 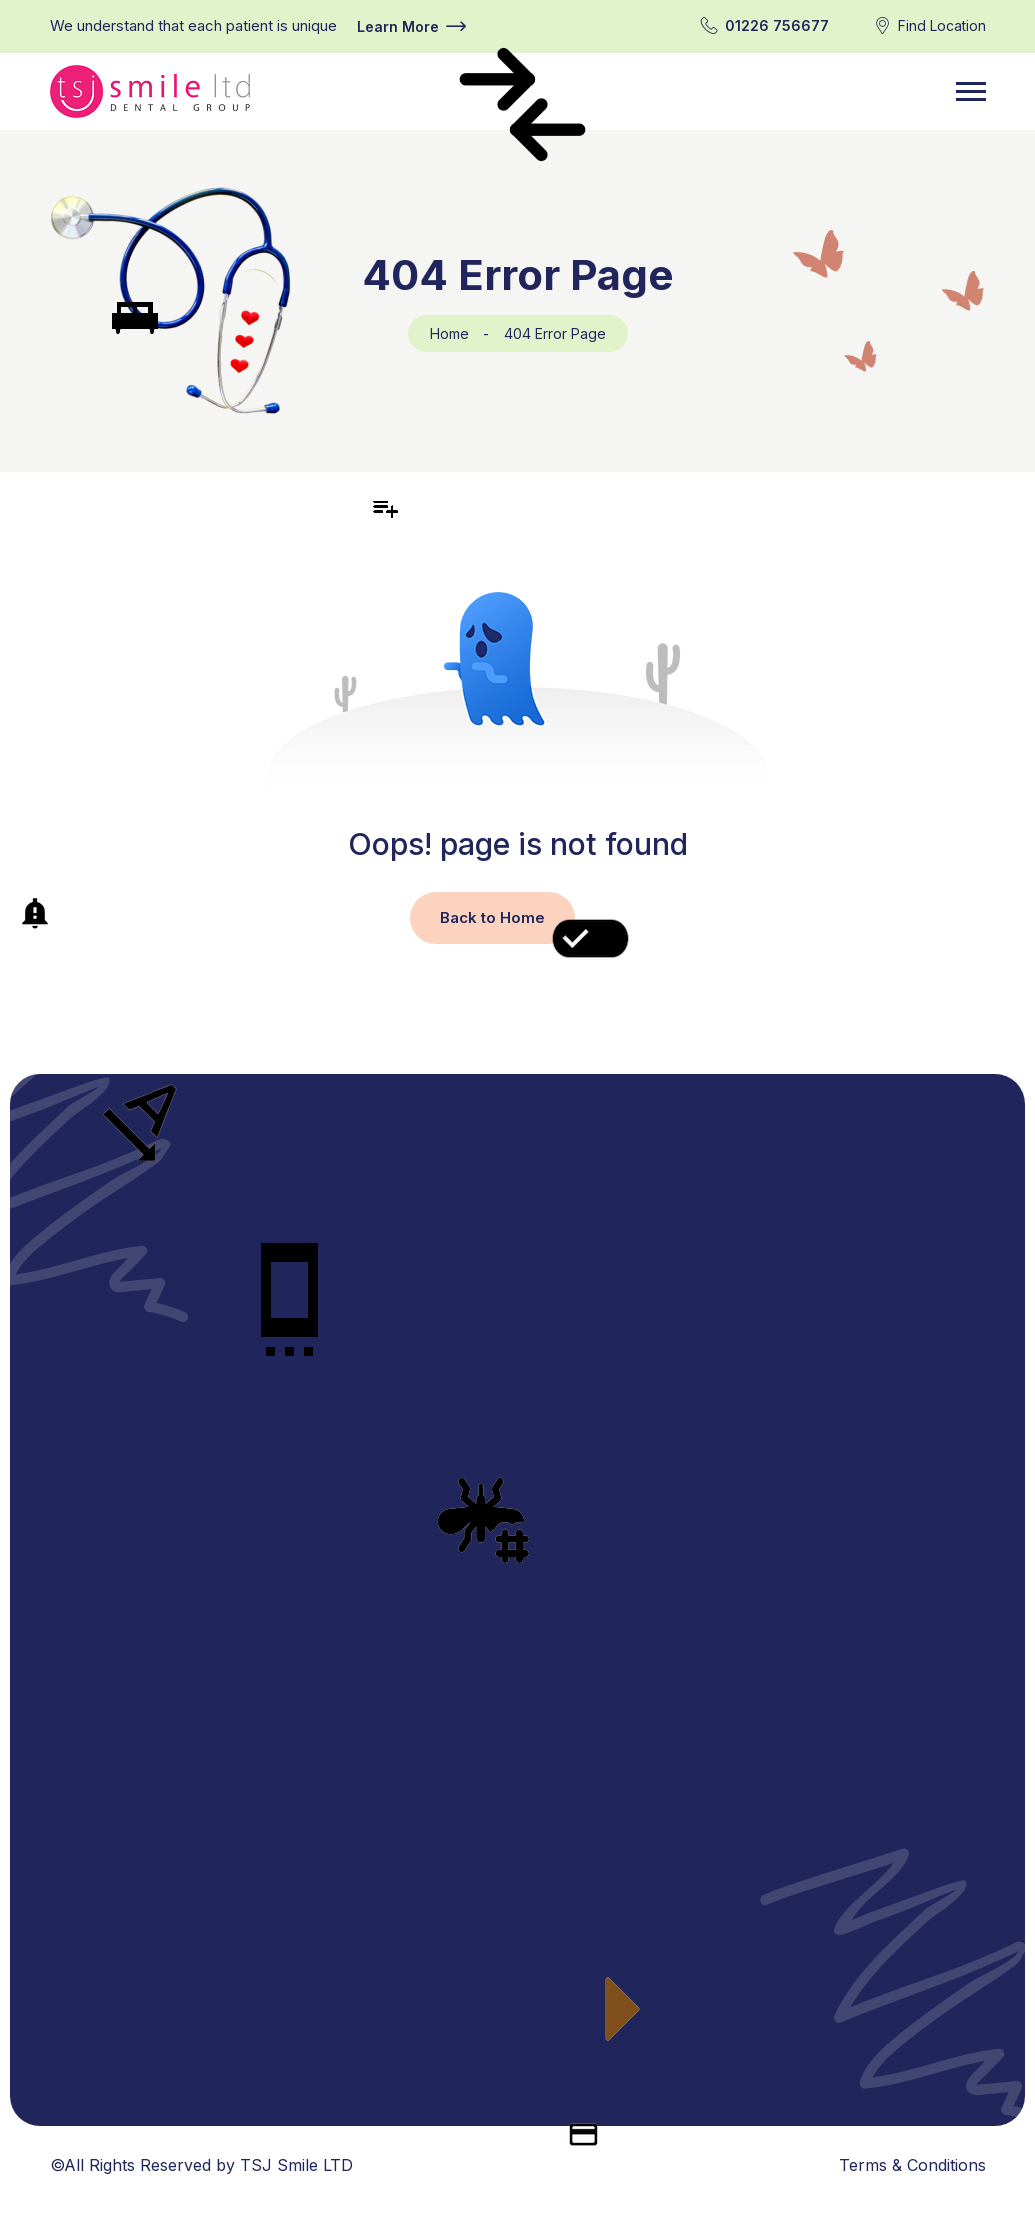 I want to click on rotate text at a downward angle, so click(x=142, y=1121).